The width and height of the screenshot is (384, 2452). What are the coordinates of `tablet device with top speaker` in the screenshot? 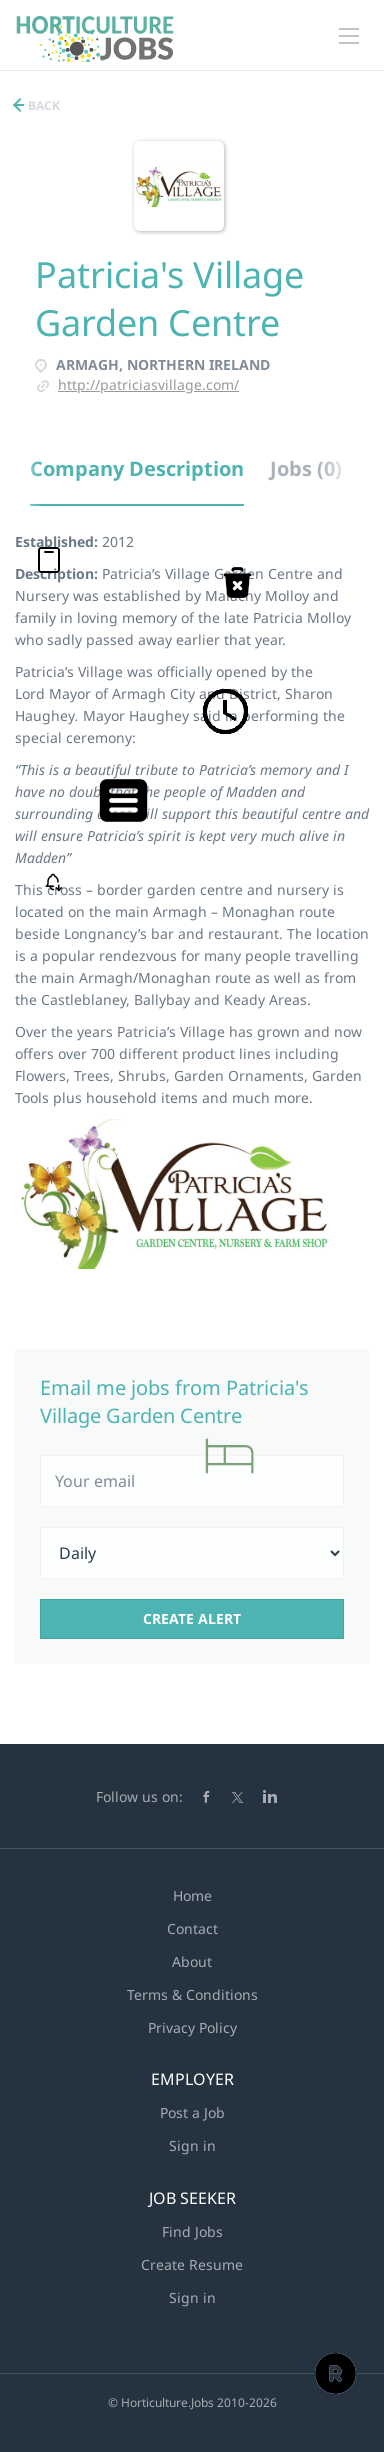 It's located at (49, 560).